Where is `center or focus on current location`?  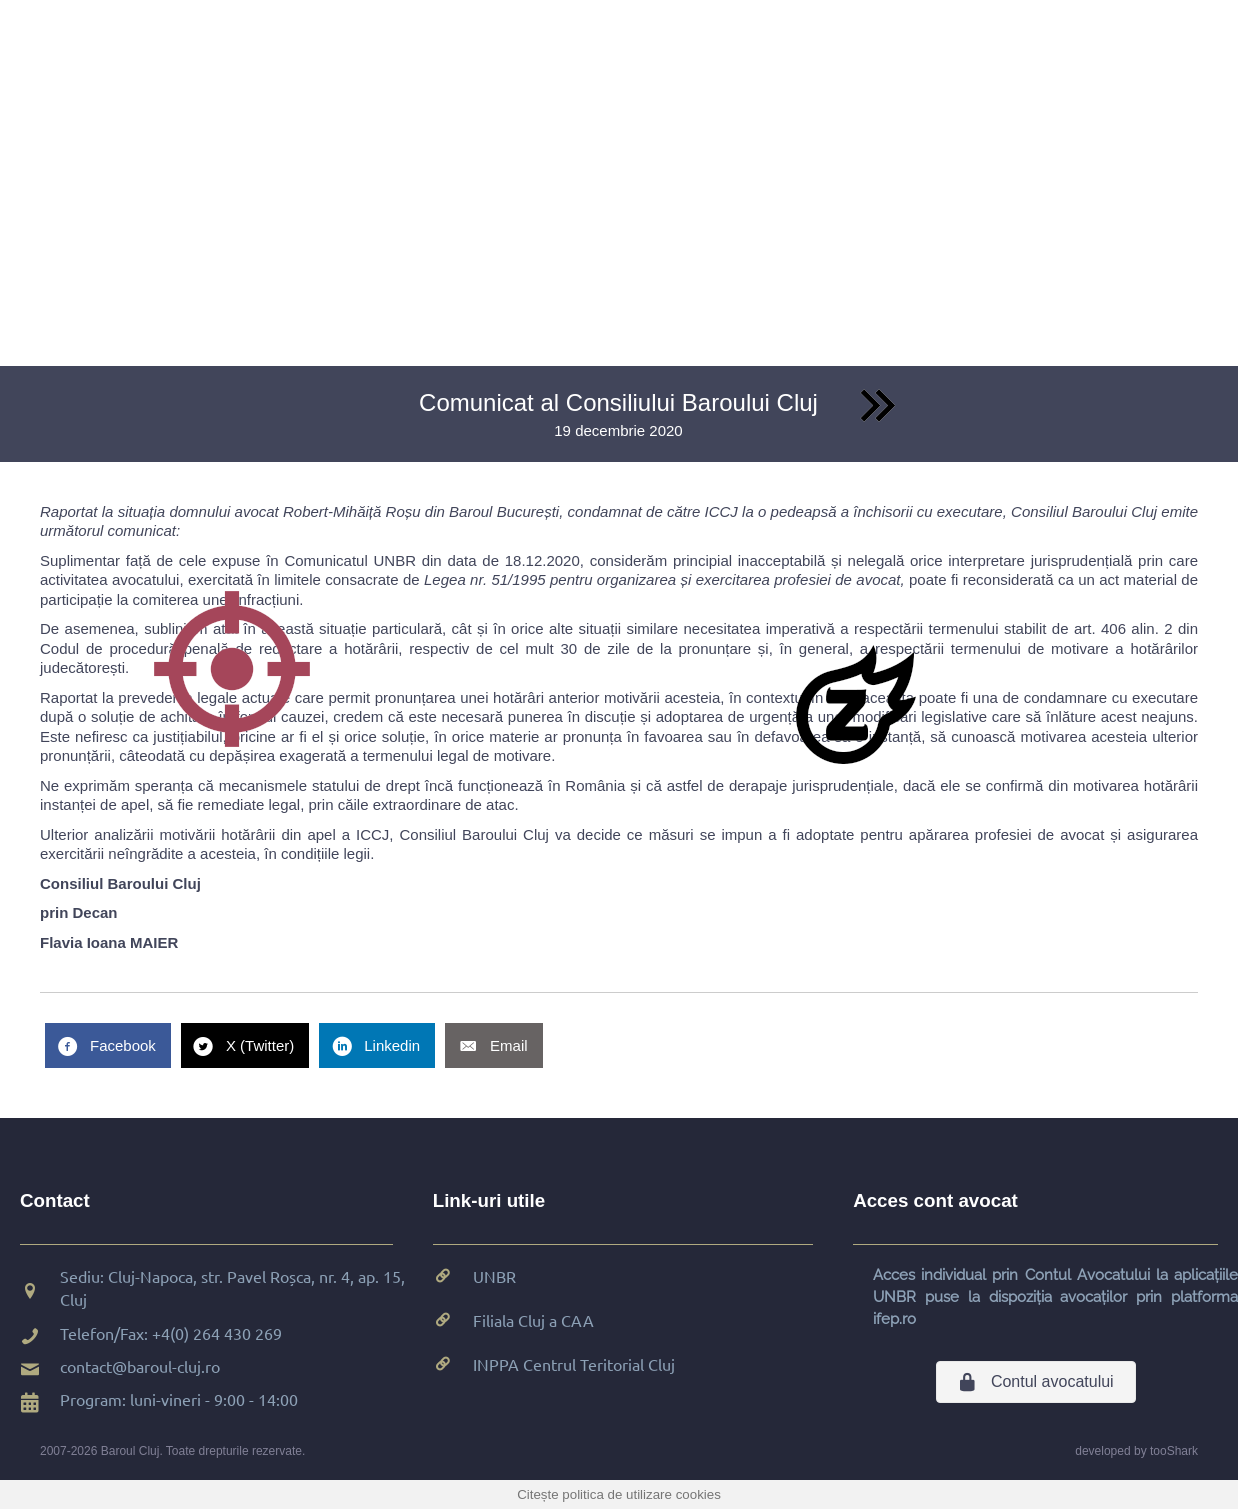 center or focus on current location is located at coordinates (232, 669).